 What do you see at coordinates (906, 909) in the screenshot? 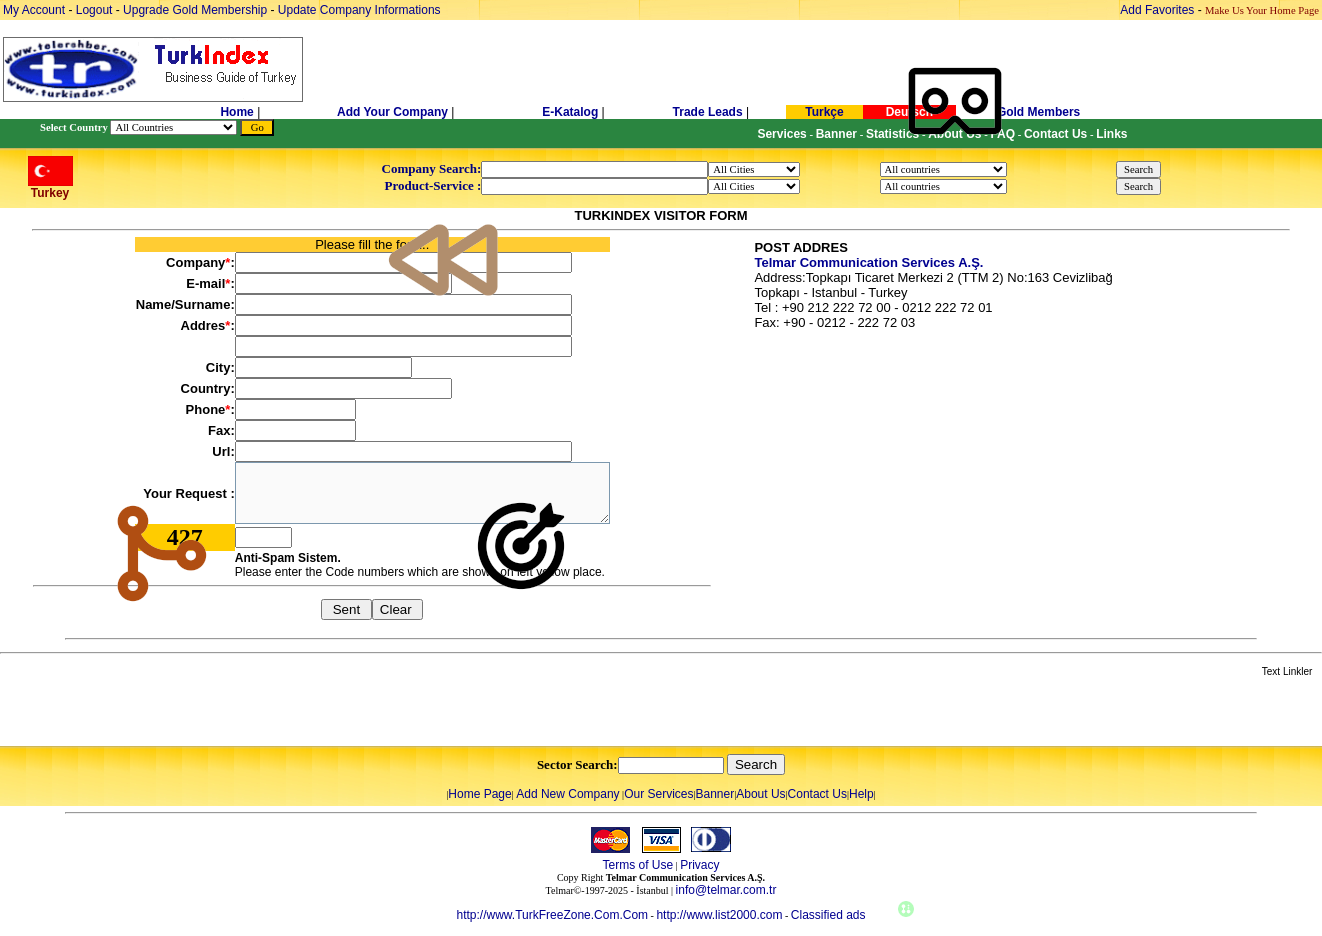
I see `indicates a draft pull request in your activity feed` at bounding box center [906, 909].